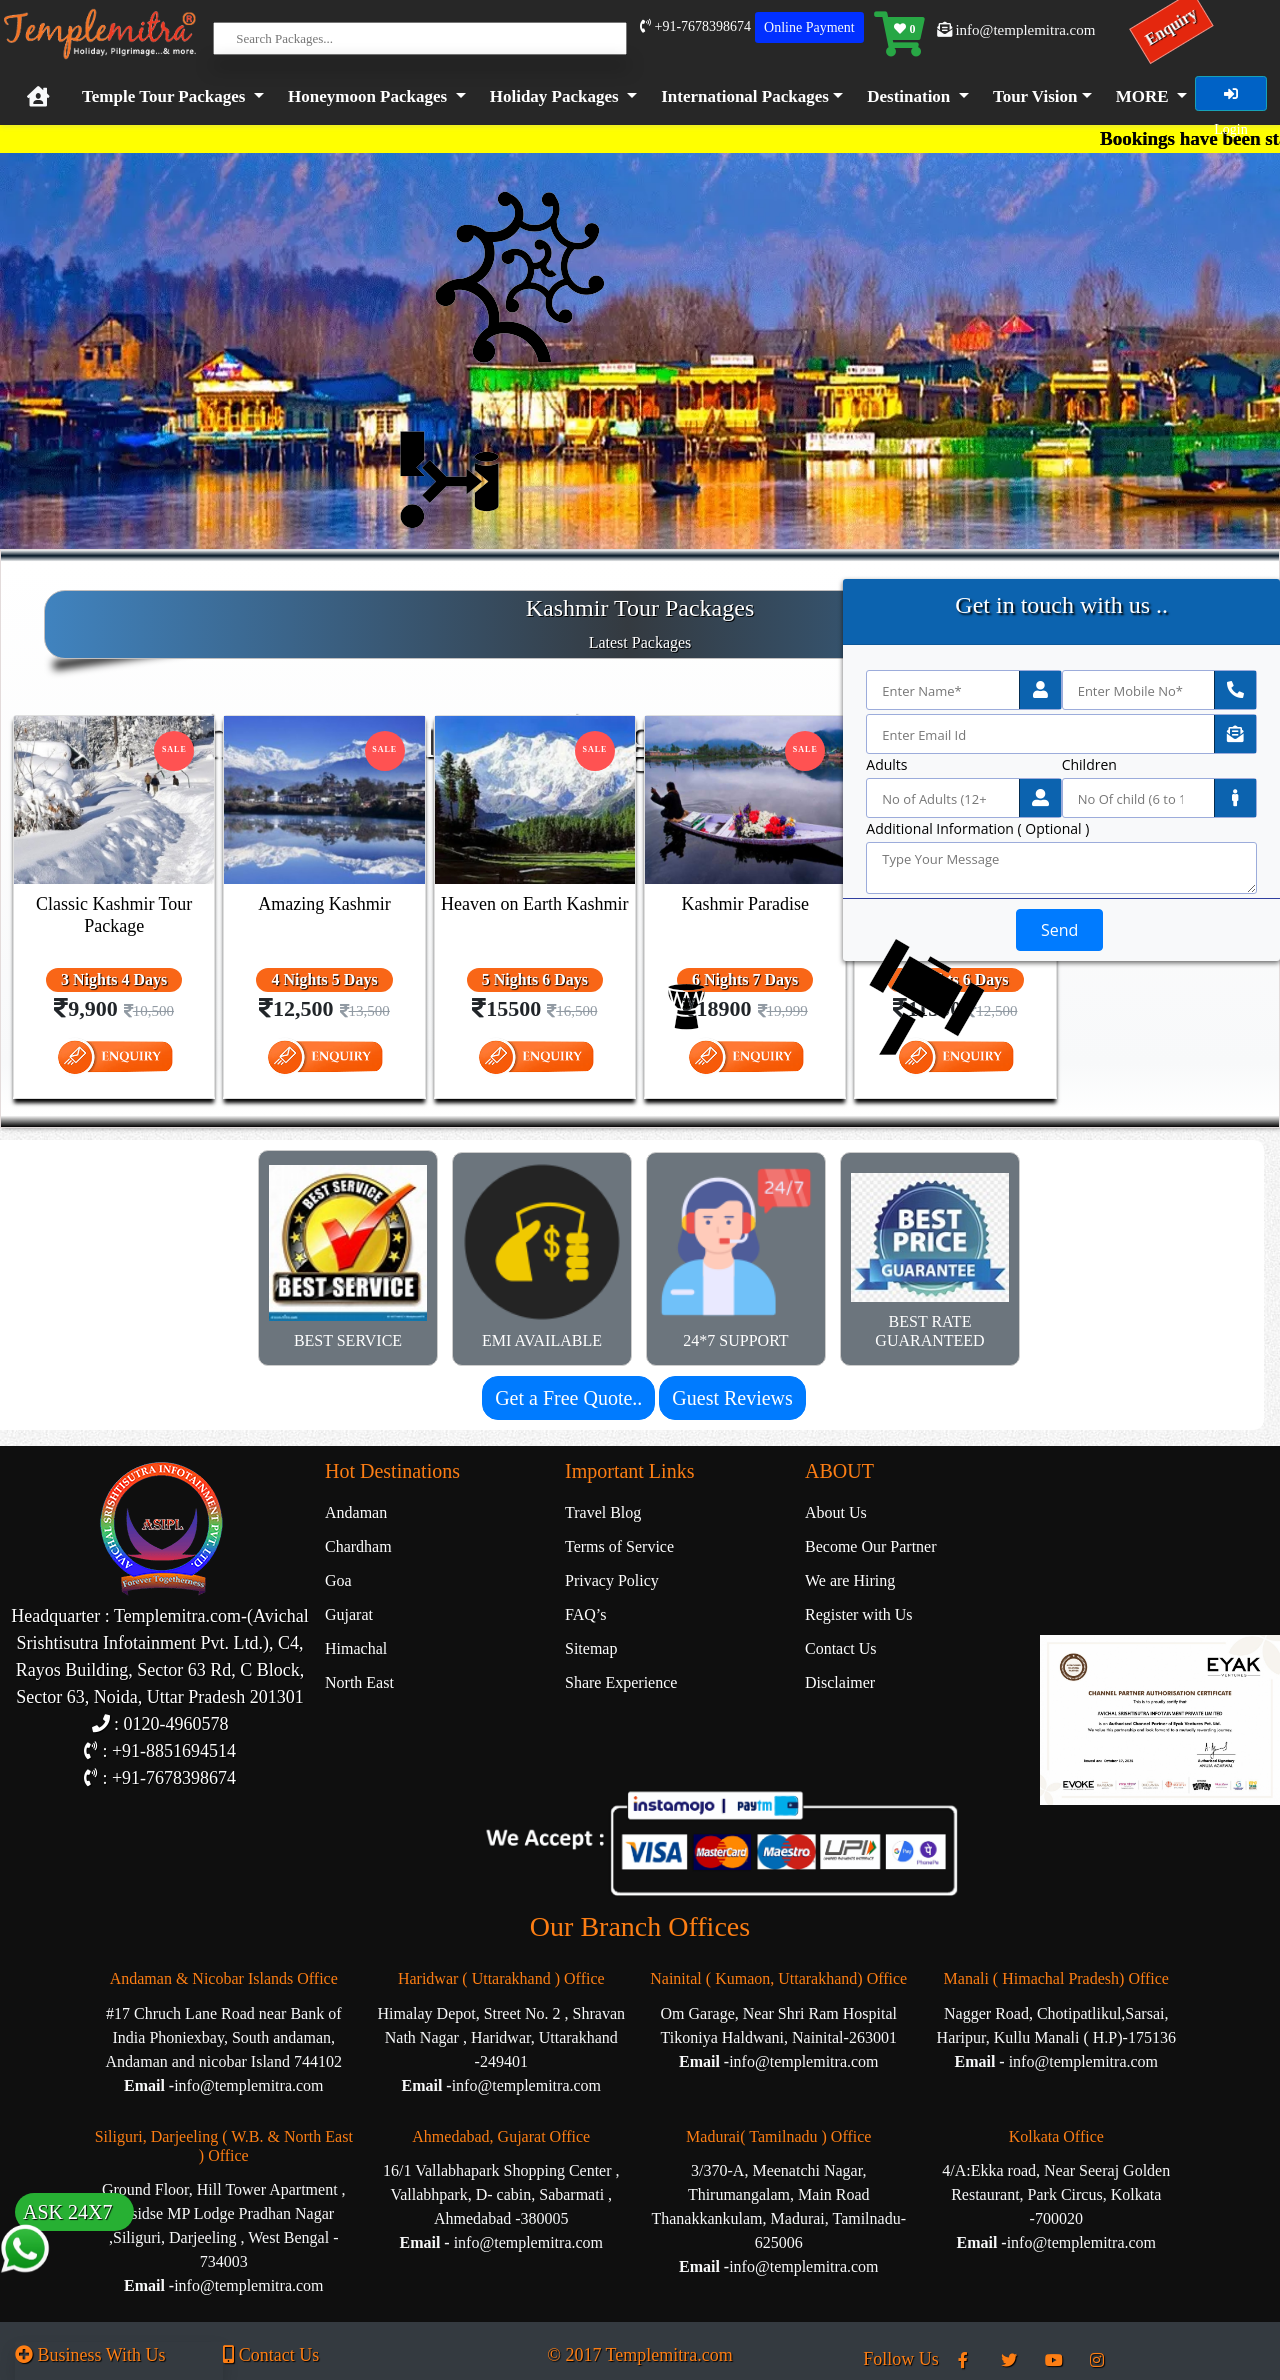 The image size is (1280, 2380). What do you see at coordinates (686, 1005) in the screenshot?
I see `select djembe or african drum instrument` at bounding box center [686, 1005].